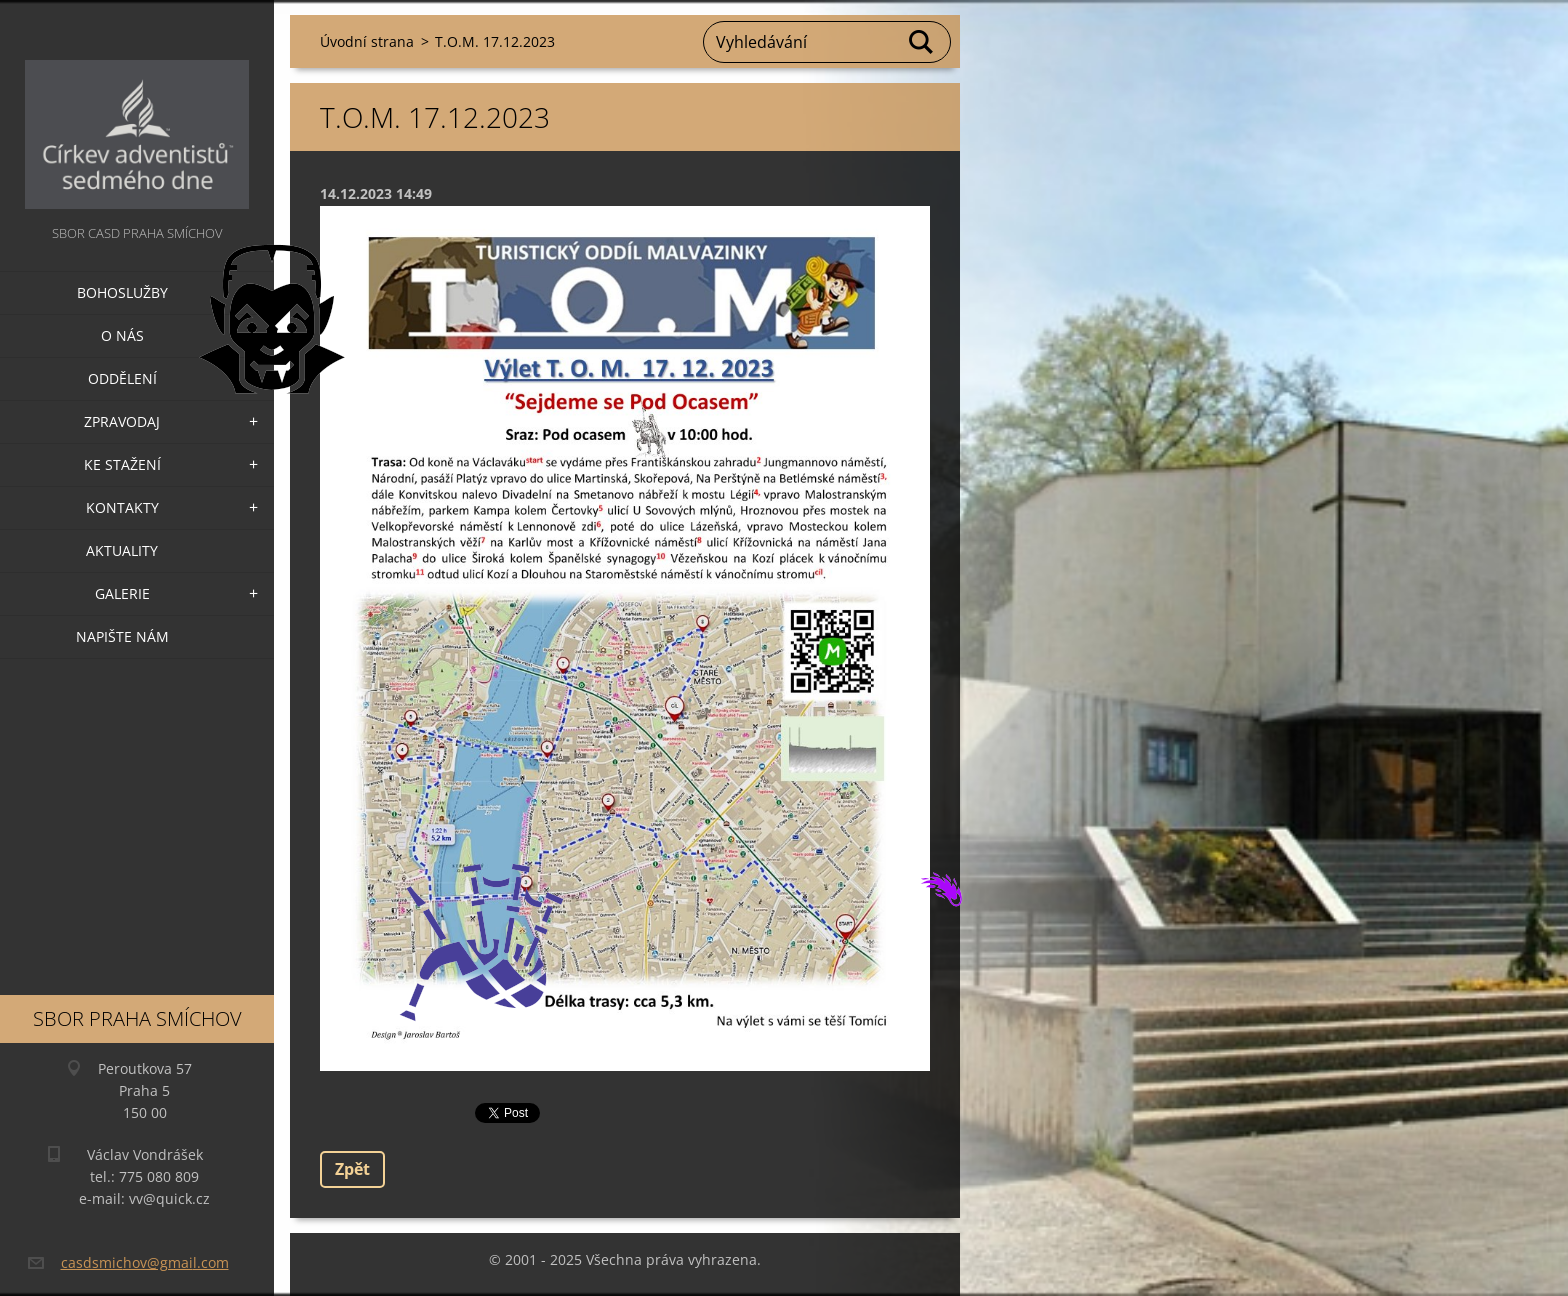 Image resolution: width=1568 pixels, height=1296 pixels. What do you see at coordinates (272, 319) in the screenshot?
I see `select vampire character class` at bounding box center [272, 319].